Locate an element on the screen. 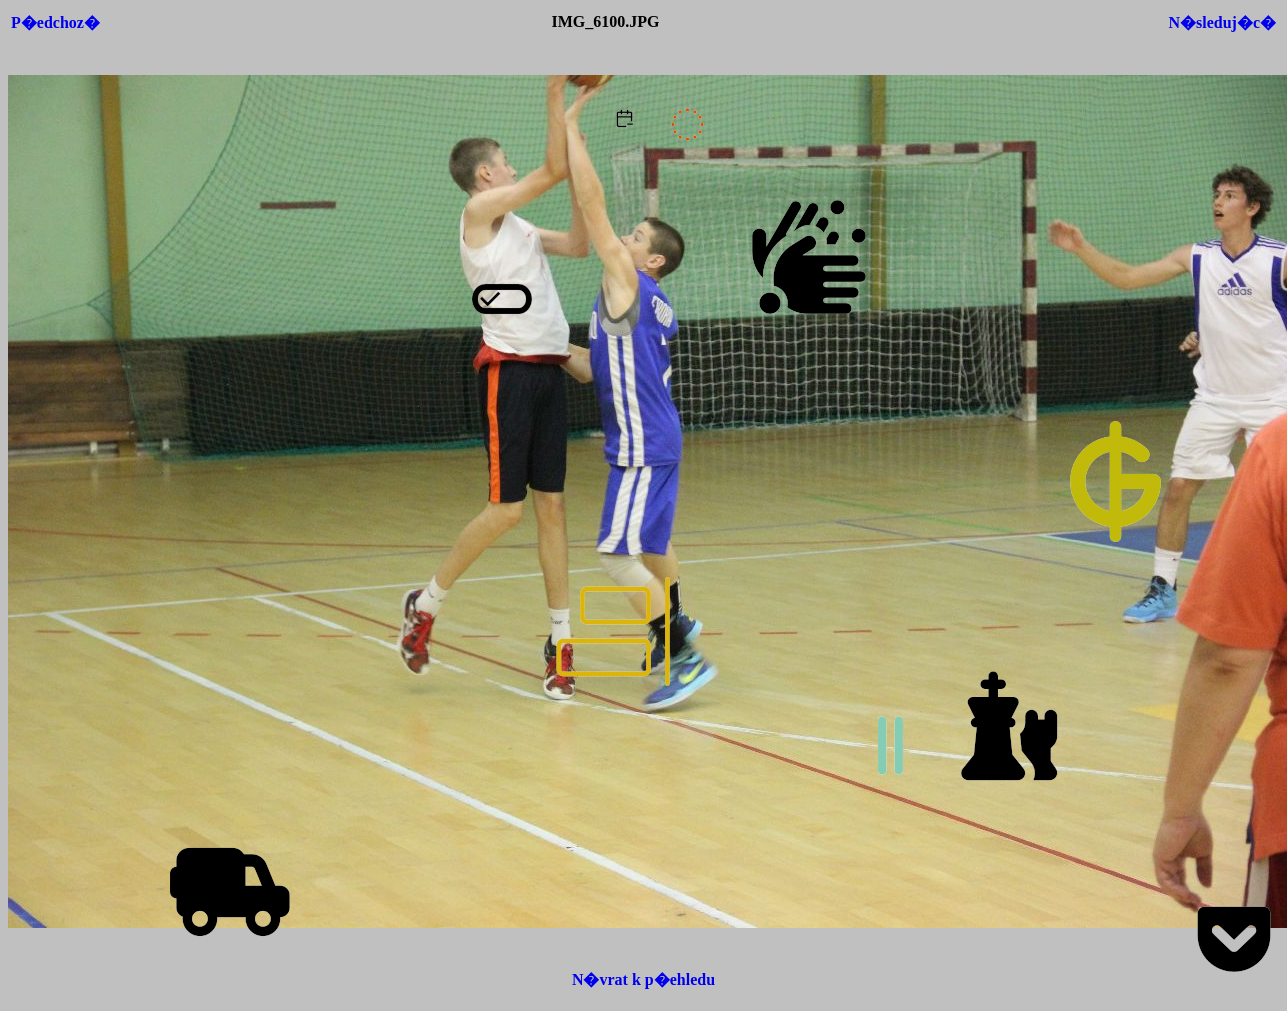 Image resolution: width=1287 pixels, height=1011 pixels. track field delivery or off-road shipment is located at coordinates (233, 892).